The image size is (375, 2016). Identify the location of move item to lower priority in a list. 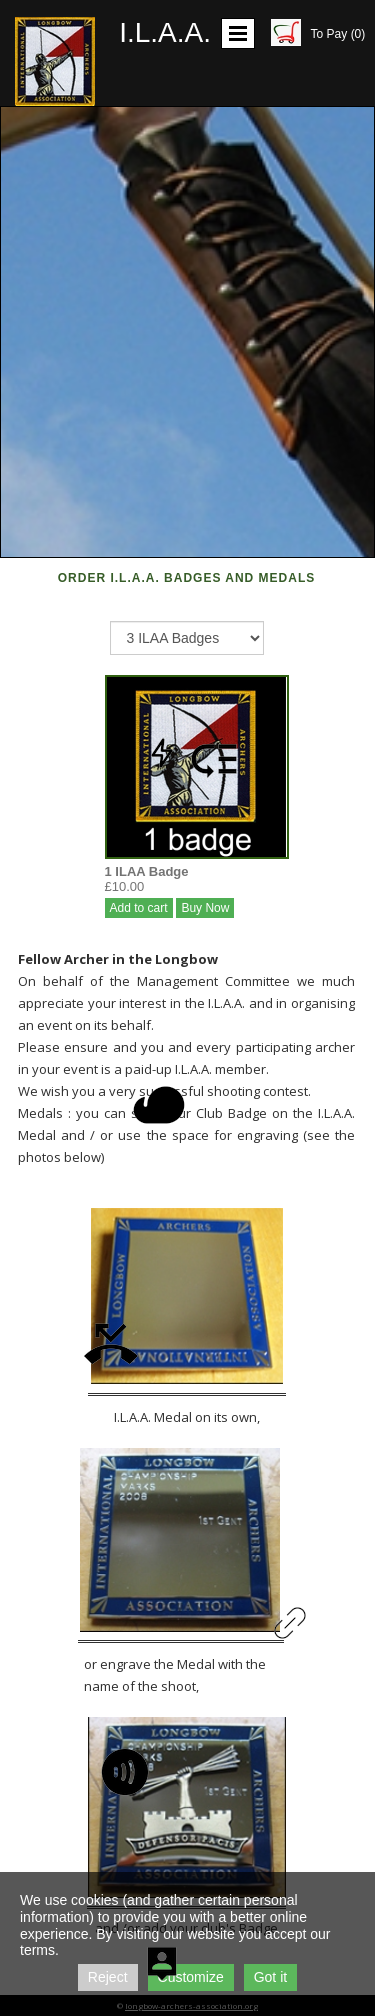
(214, 760).